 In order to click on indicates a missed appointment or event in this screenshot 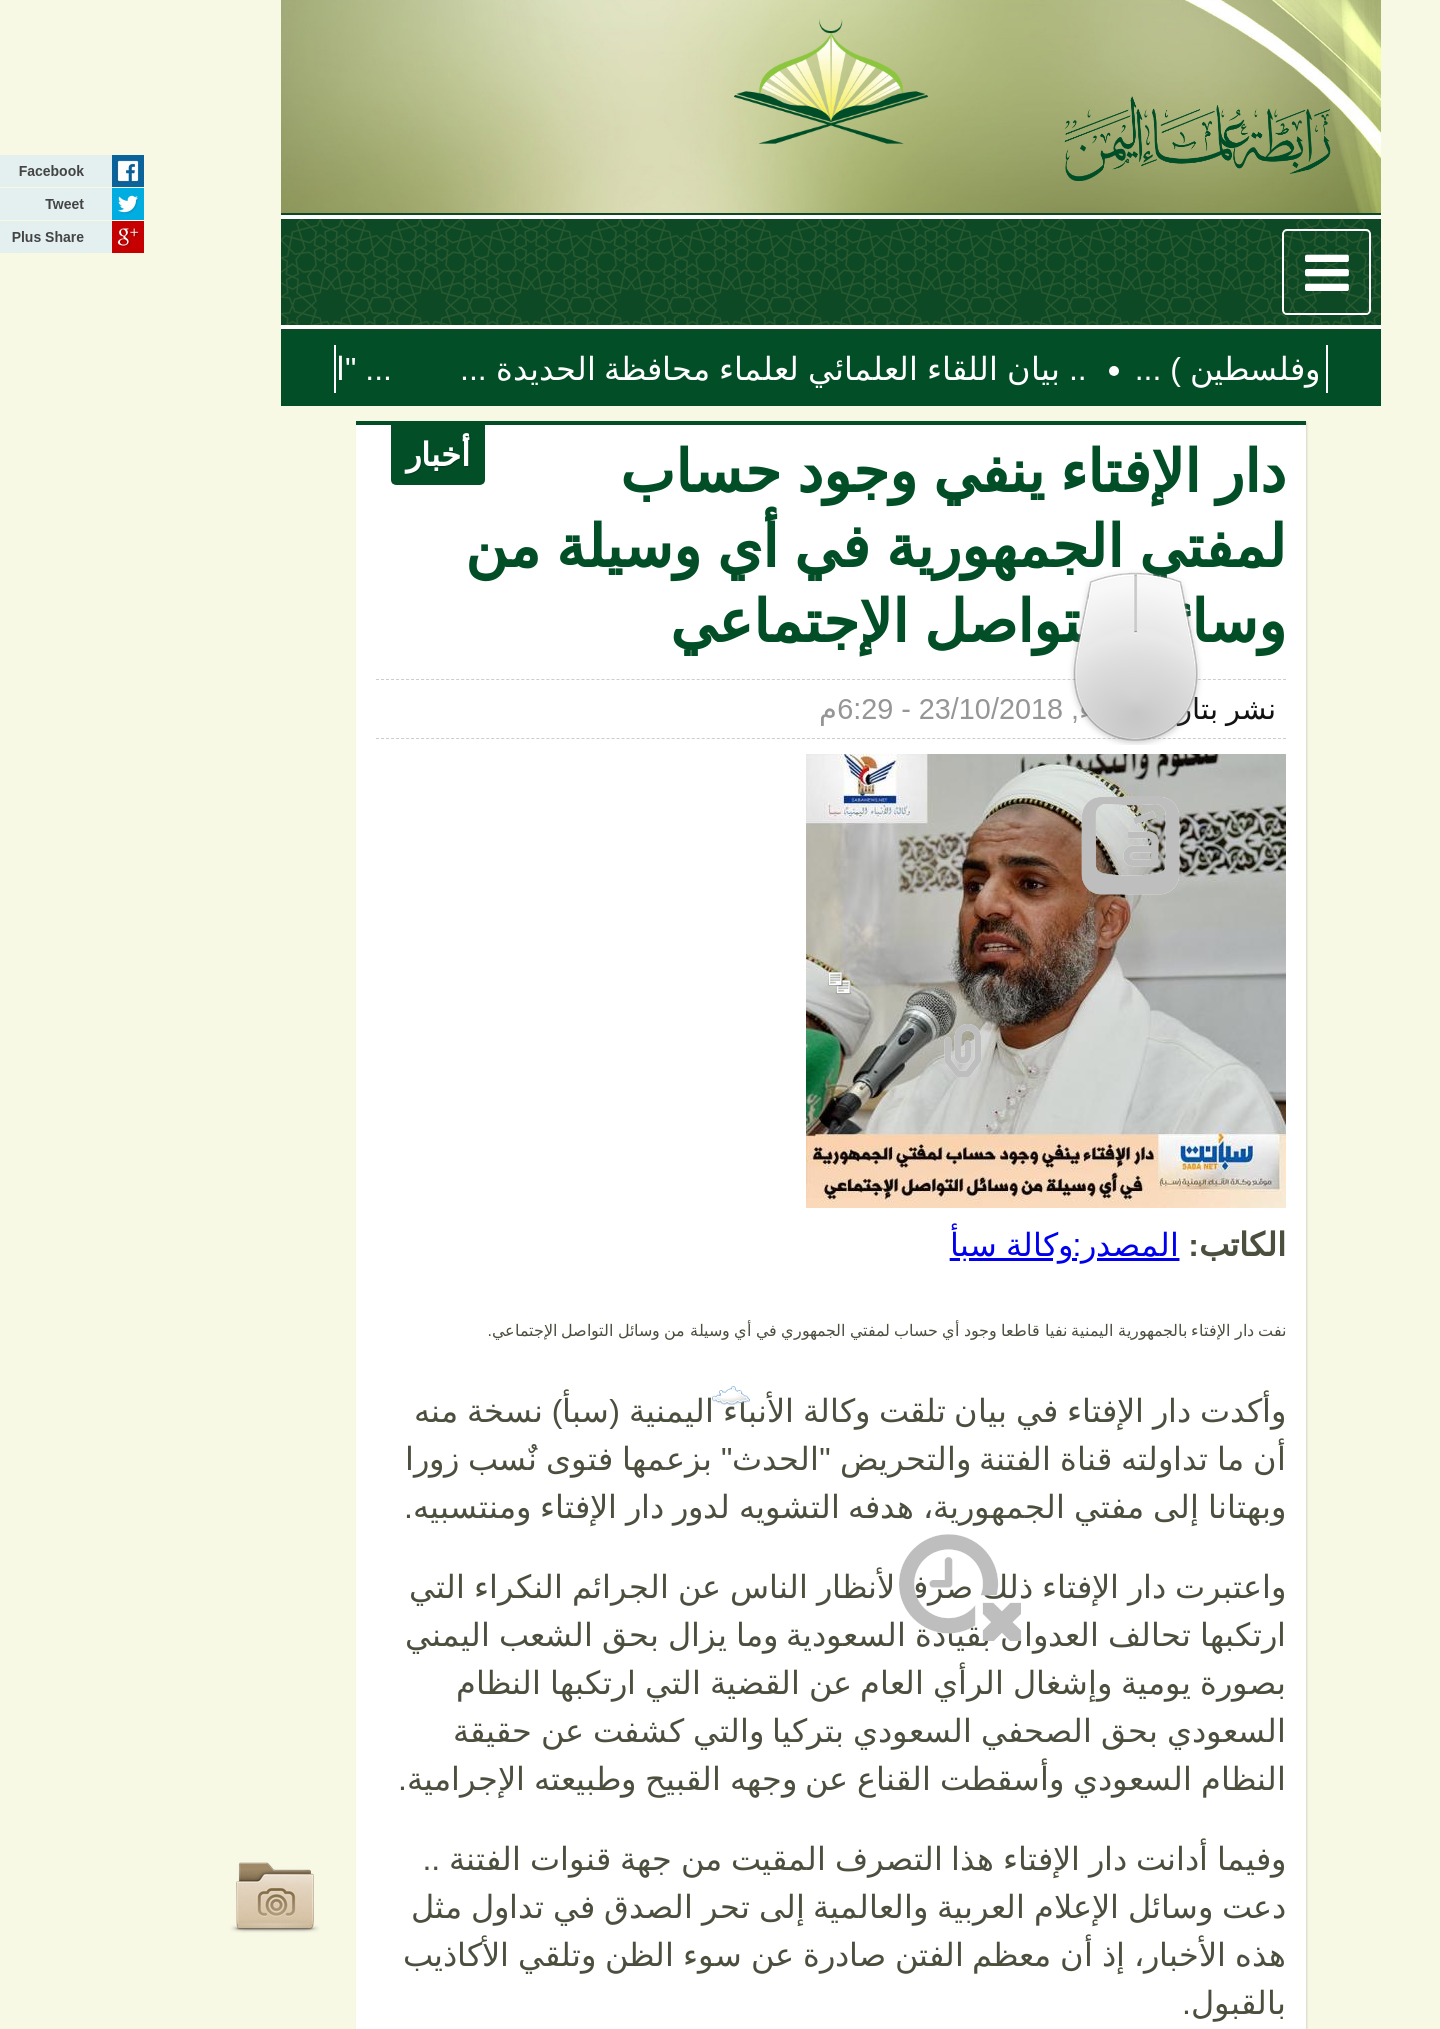, I will do `click(960, 1580)`.